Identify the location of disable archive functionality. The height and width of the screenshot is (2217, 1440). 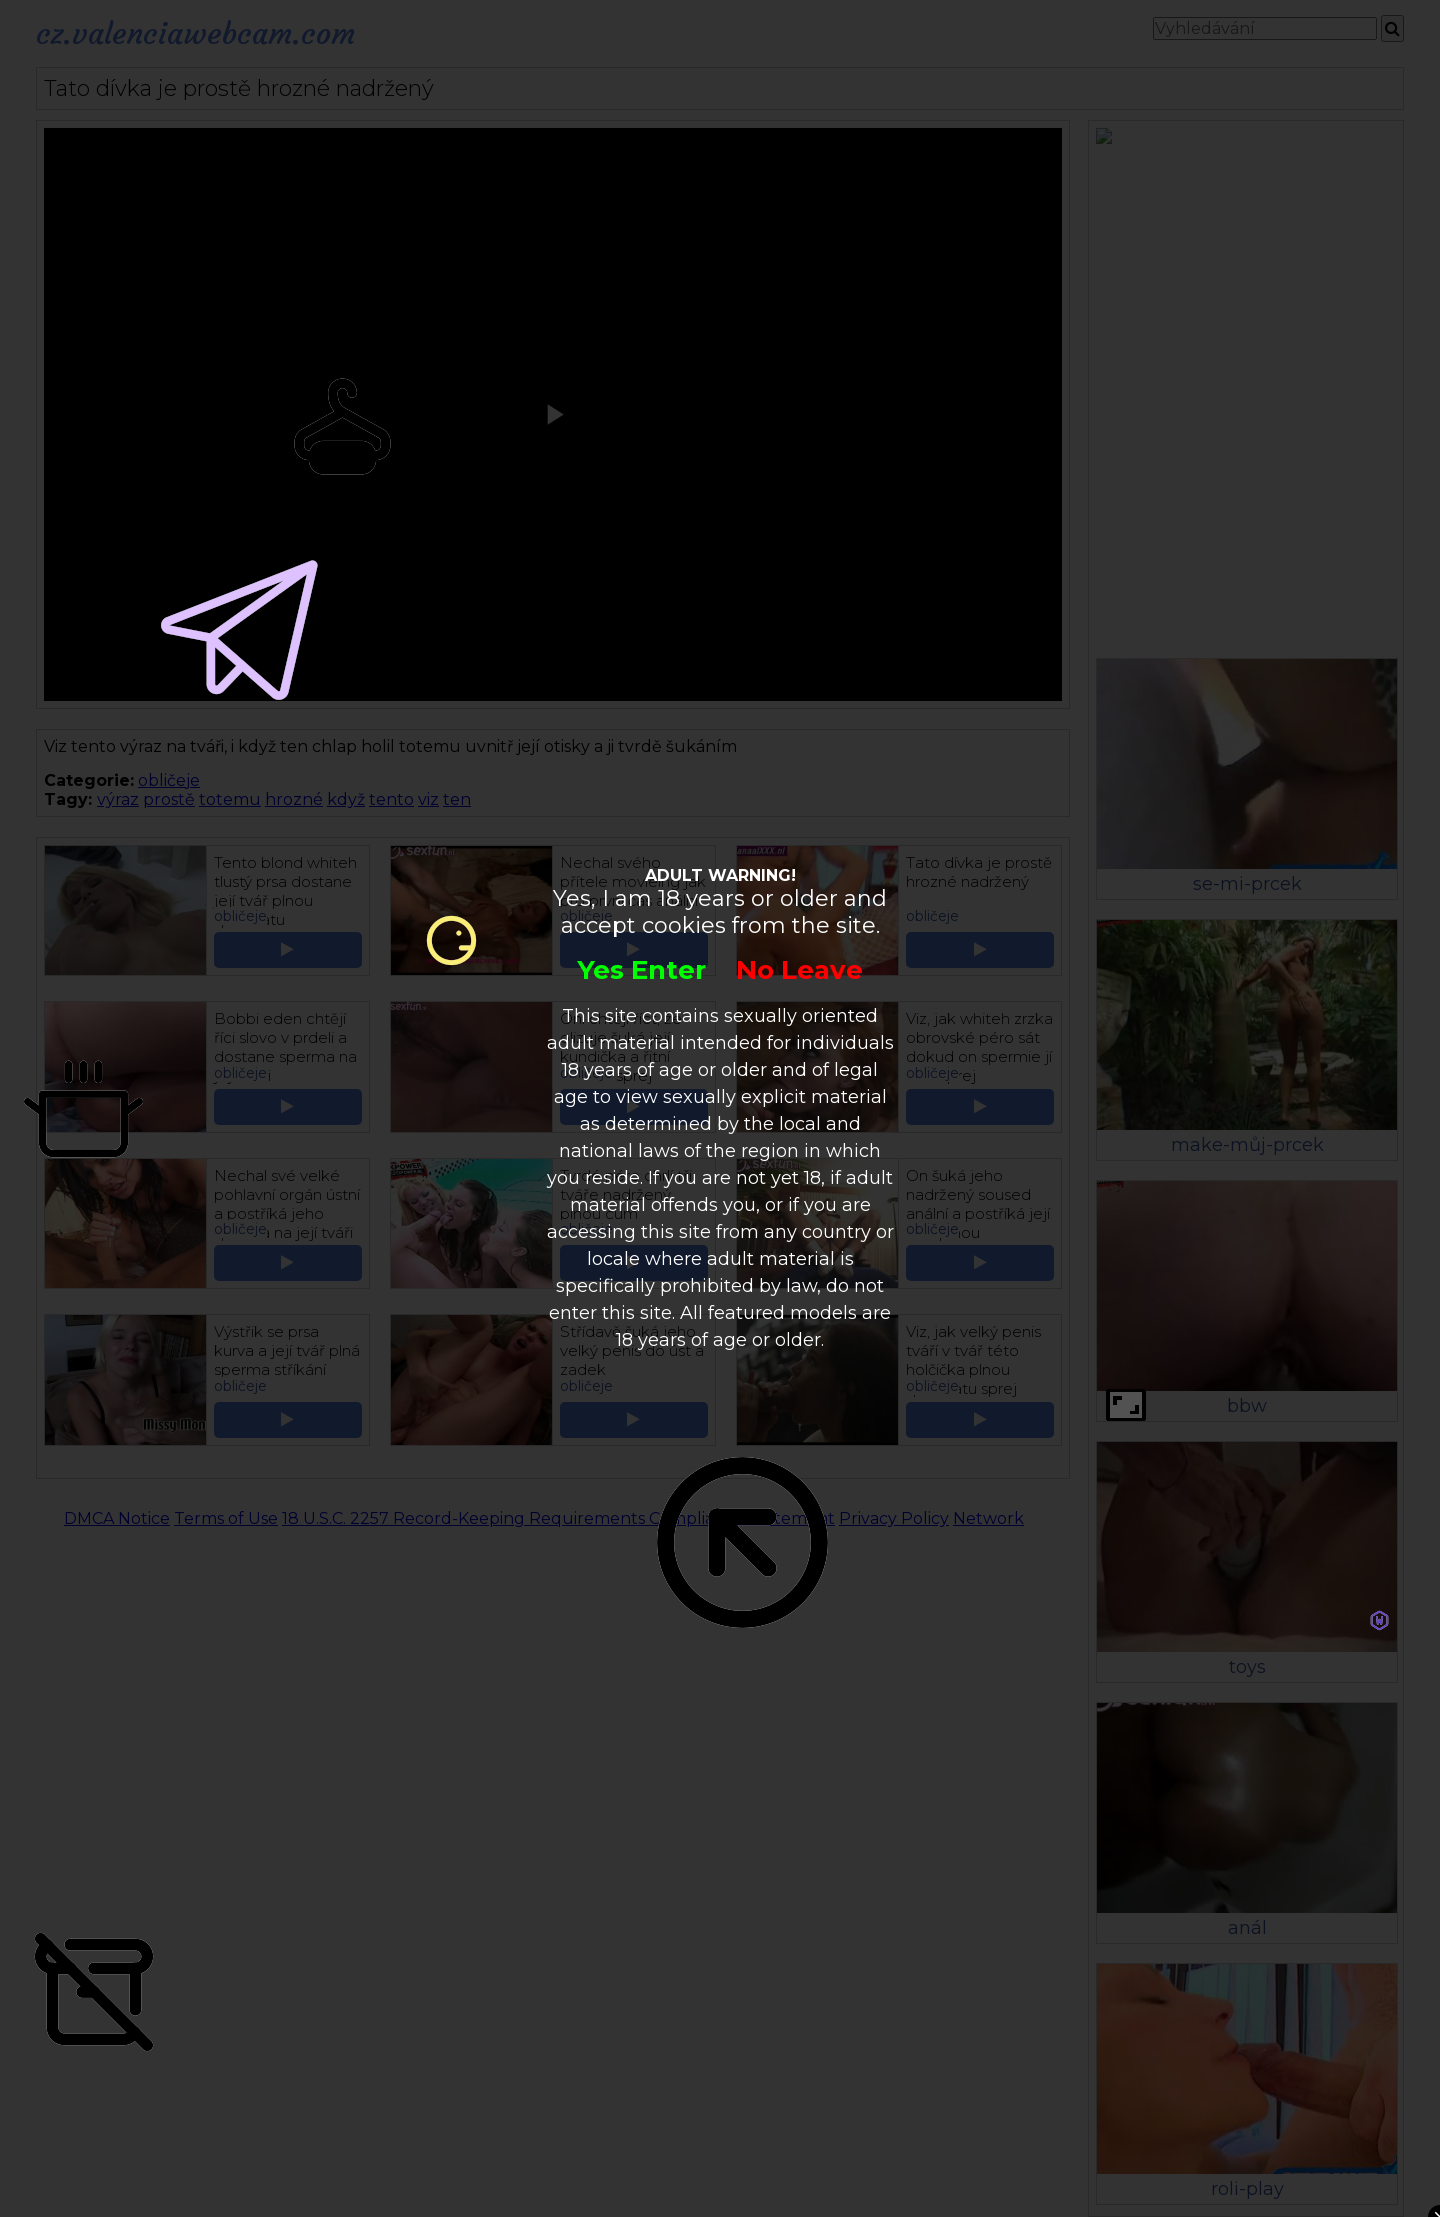
(94, 1992).